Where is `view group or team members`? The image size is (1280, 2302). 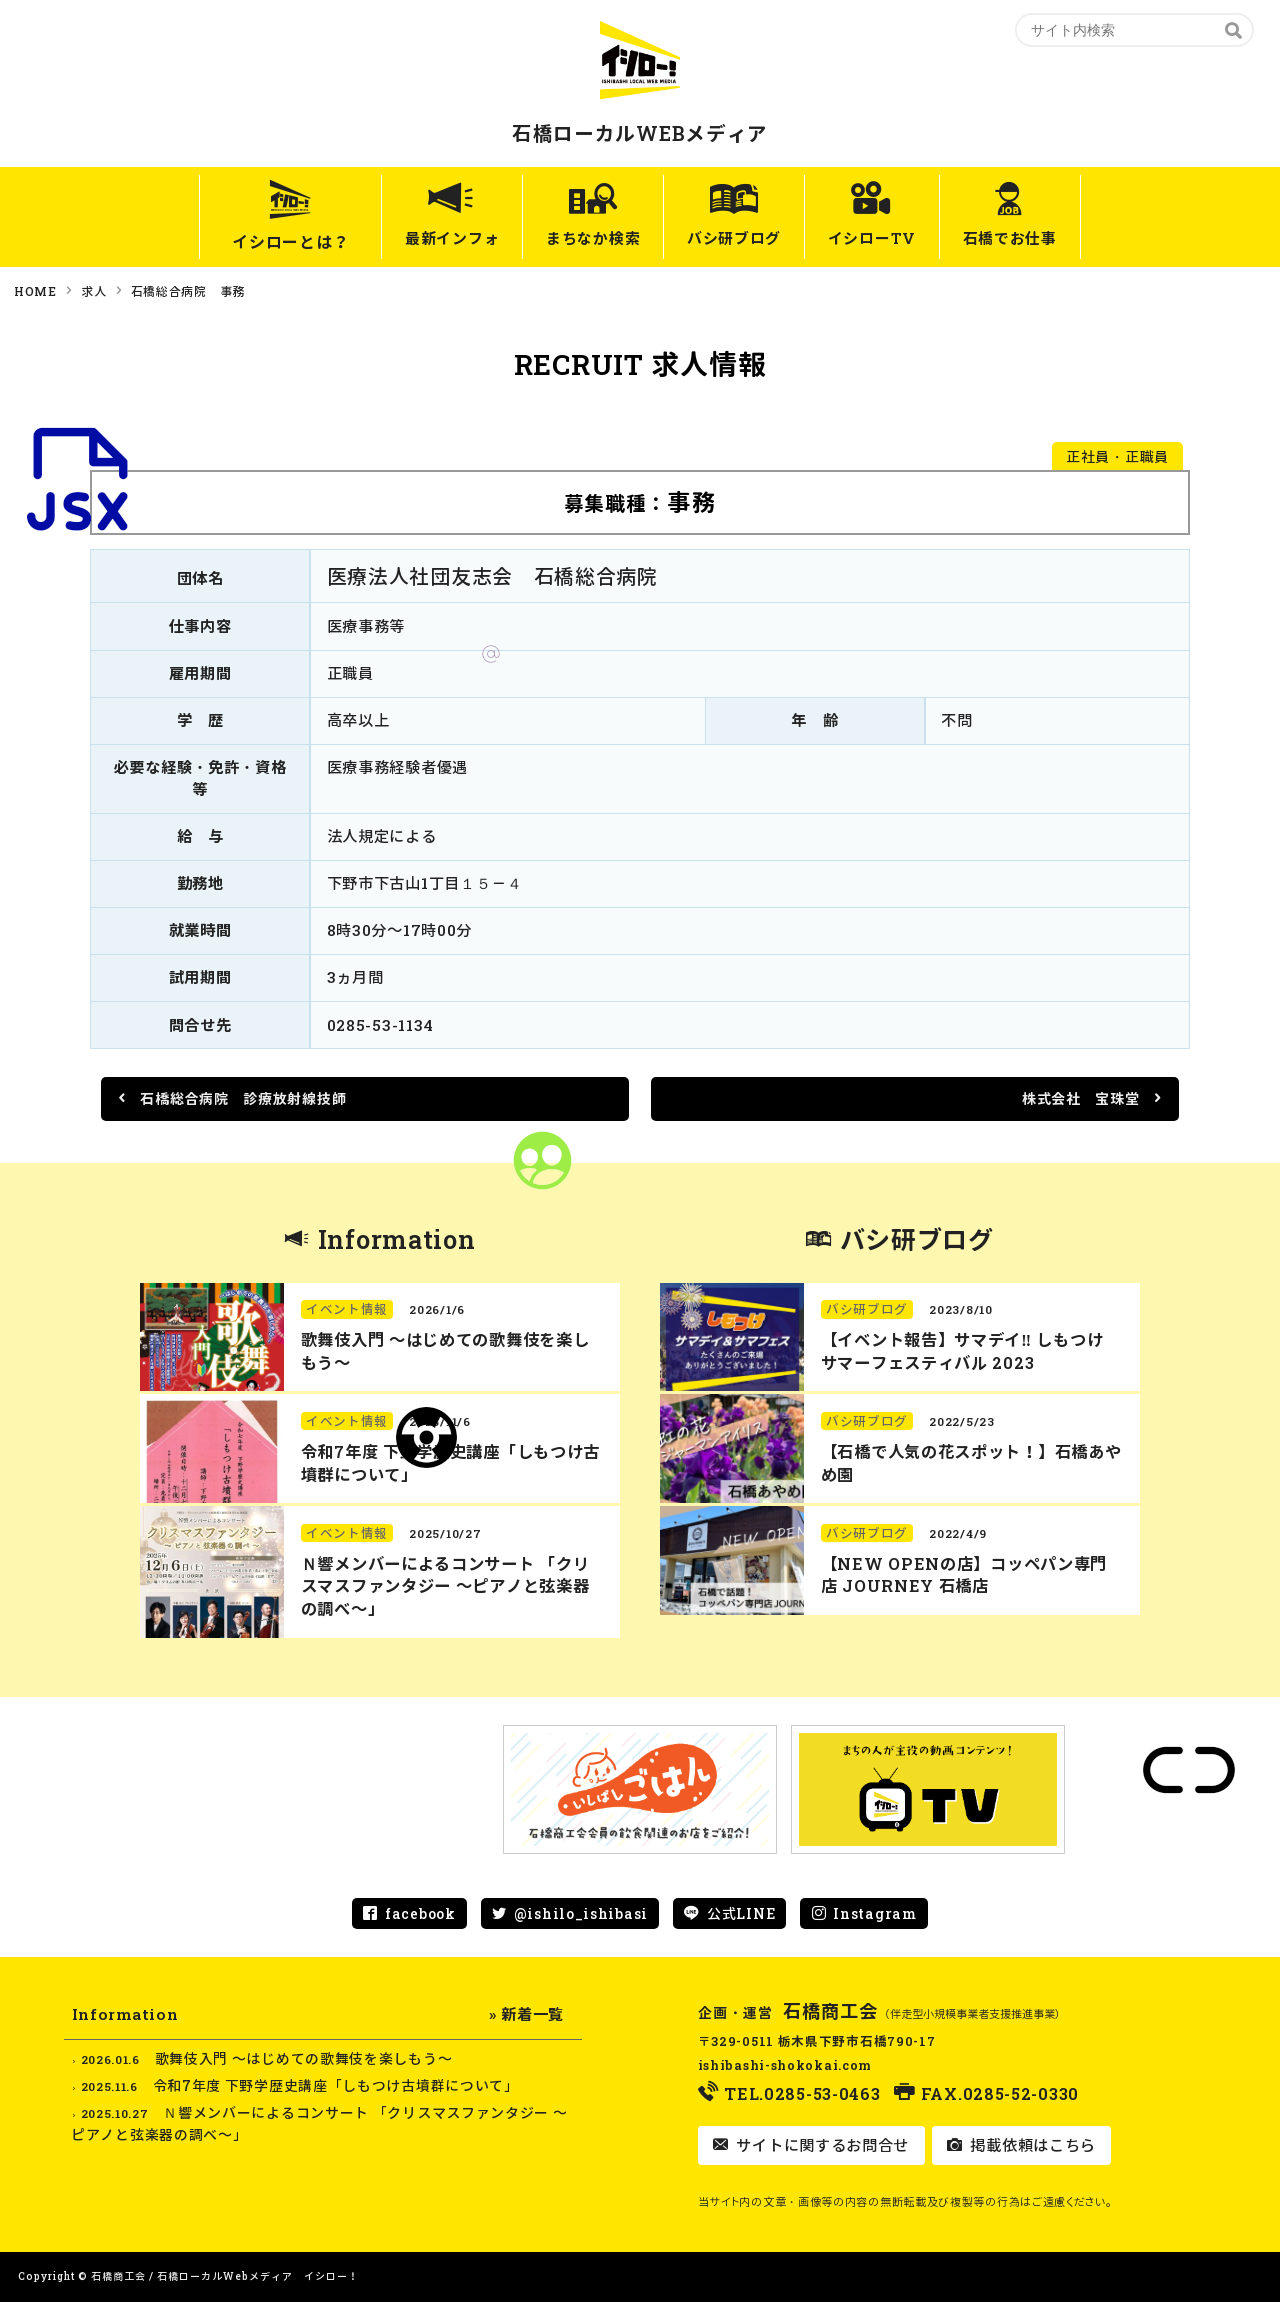
view group or team members is located at coordinates (542, 1160).